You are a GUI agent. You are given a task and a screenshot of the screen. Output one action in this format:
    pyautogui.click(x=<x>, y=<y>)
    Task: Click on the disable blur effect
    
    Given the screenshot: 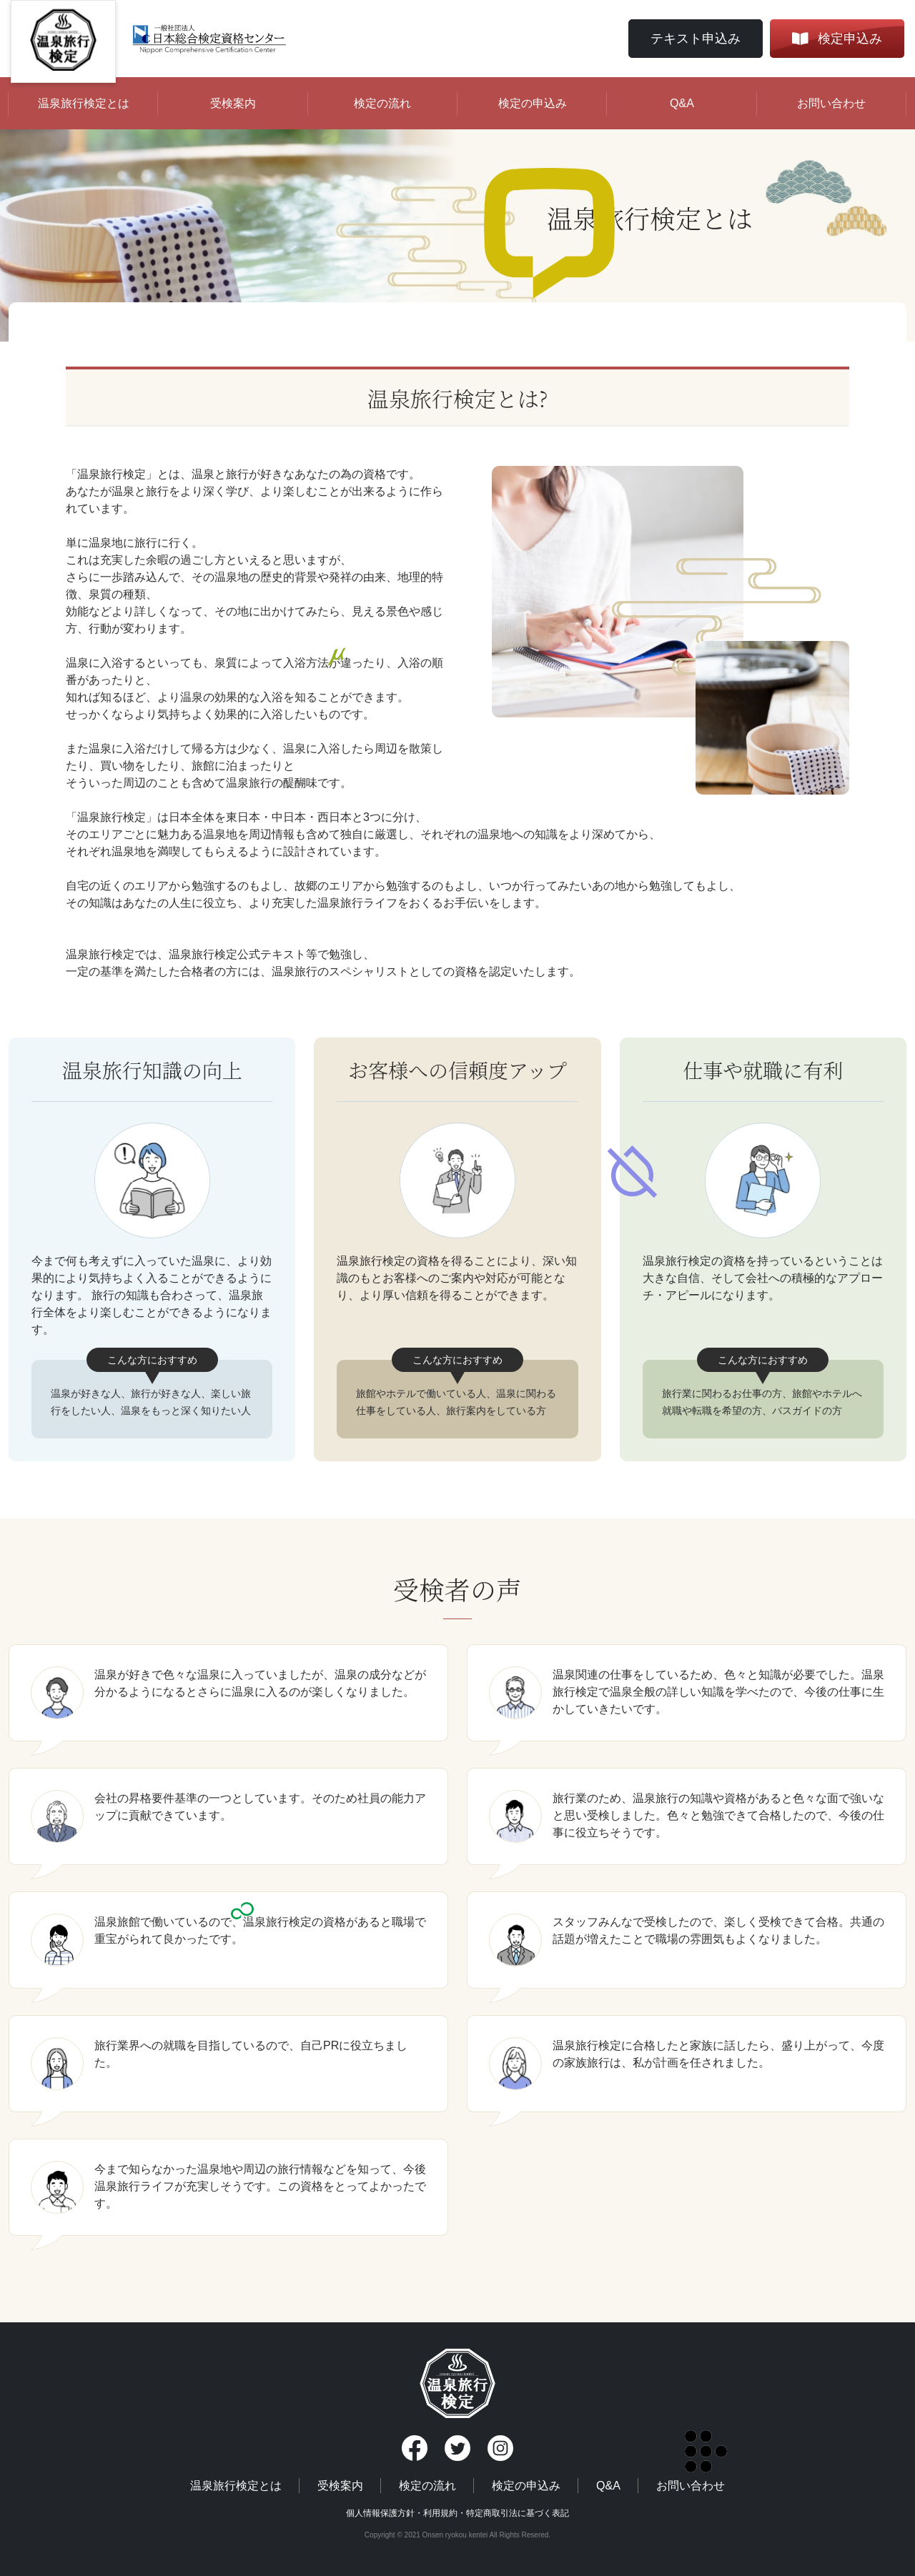 What is the action you would take?
    pyautogui.click(x=632, y=1173)
    